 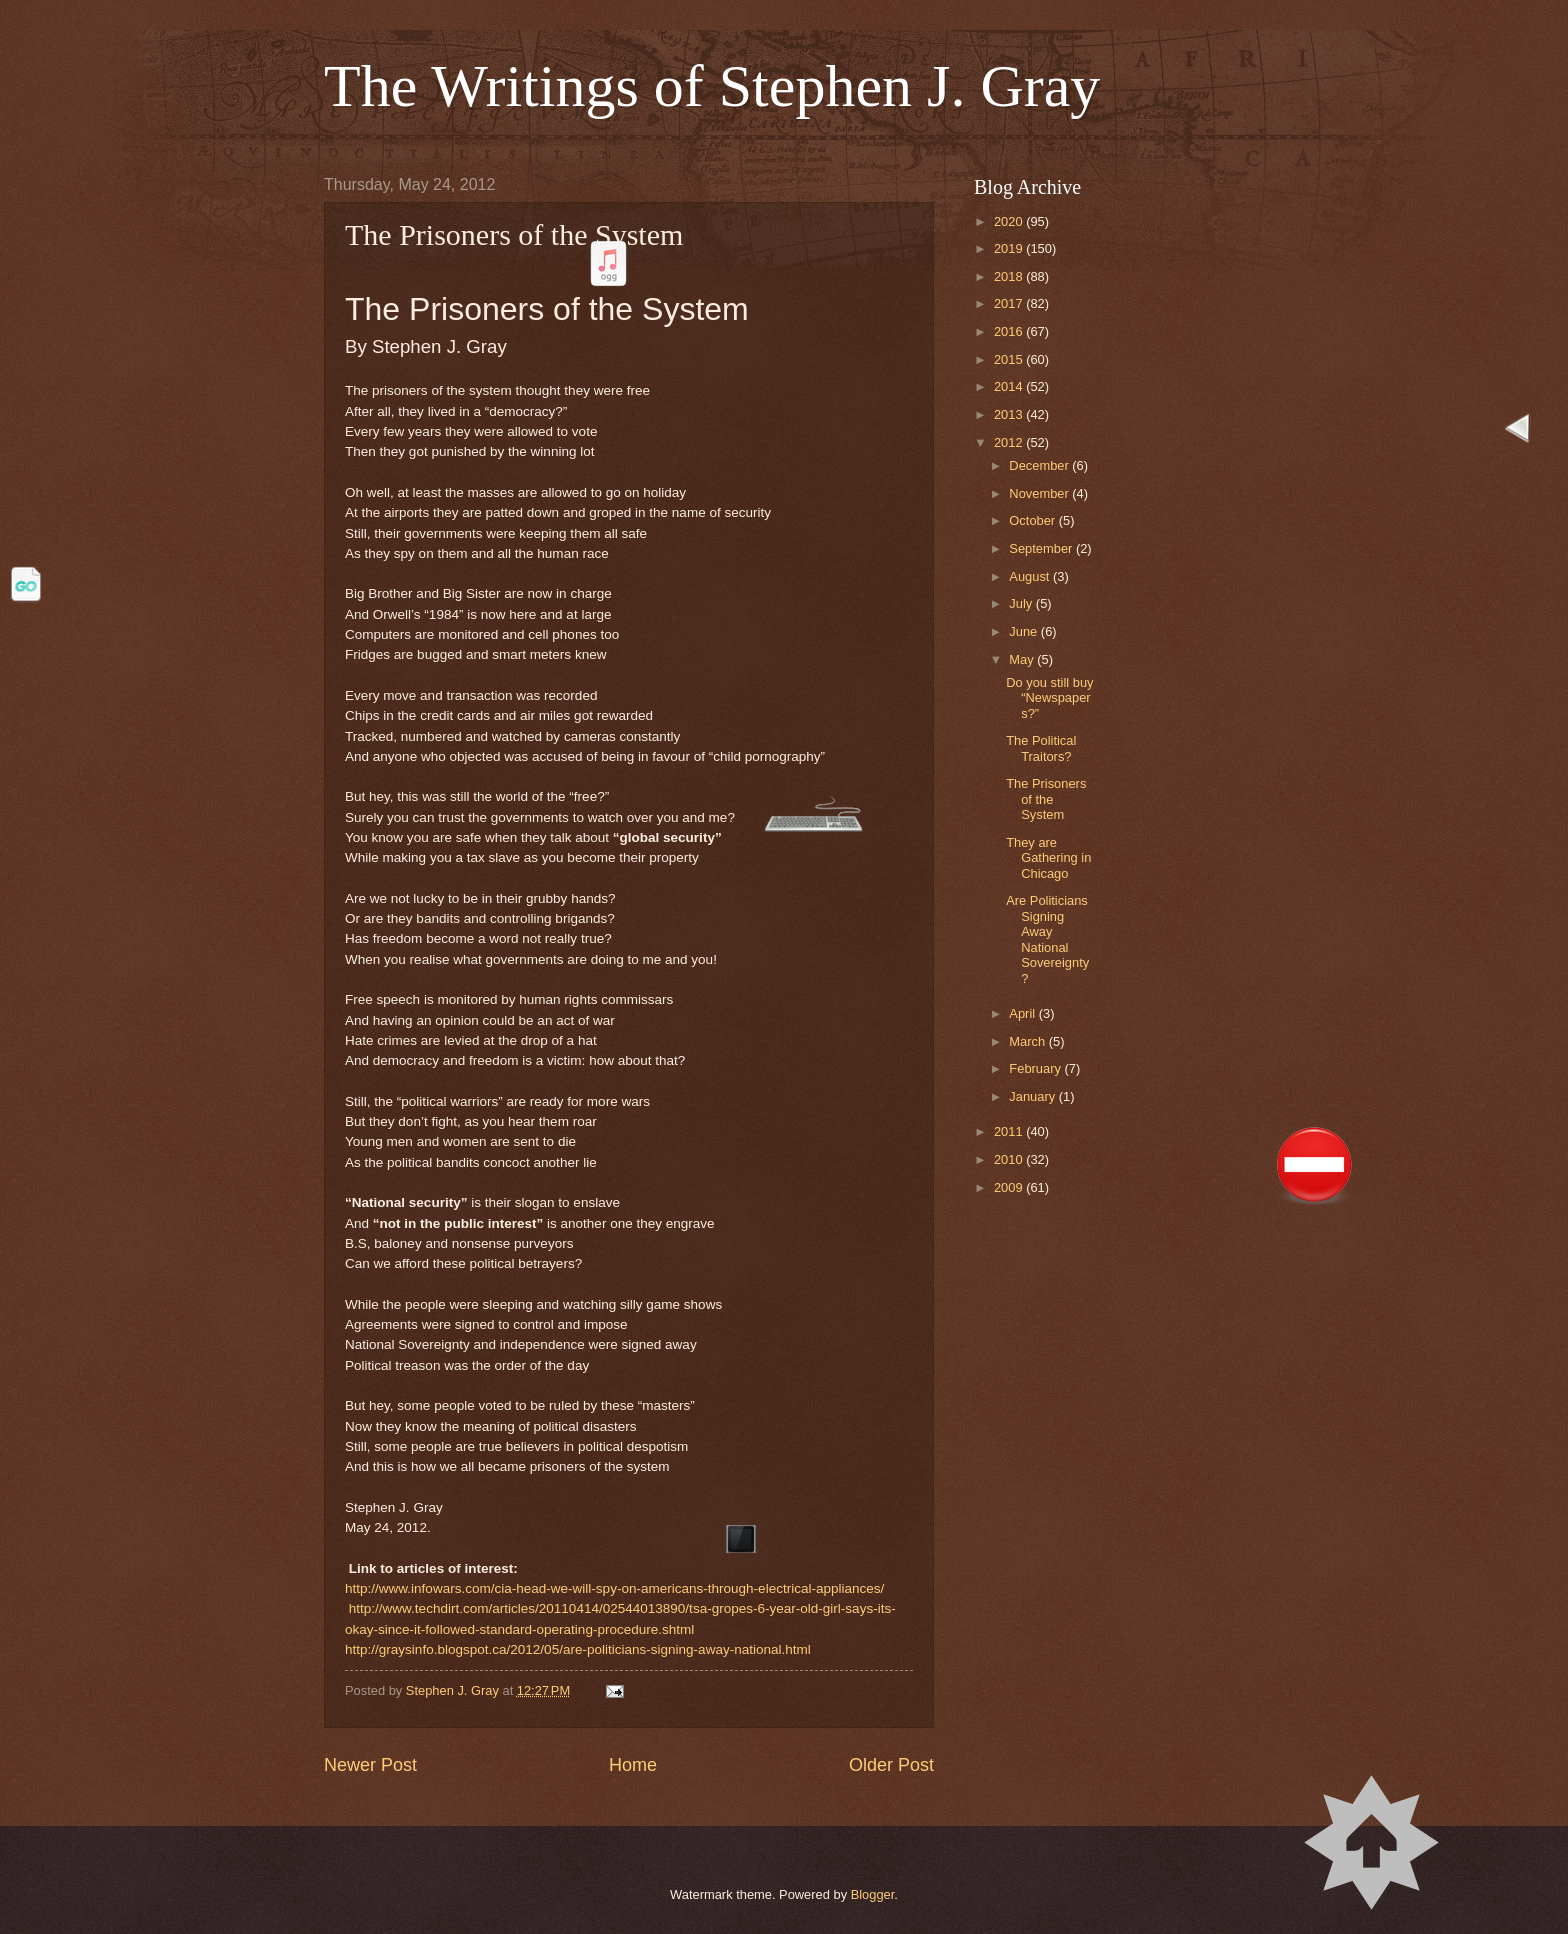 What do you see at coordinates (608, 263) in the screenshot?
I see `an ogg vorbis audio file` at bounding box center [608, 263].